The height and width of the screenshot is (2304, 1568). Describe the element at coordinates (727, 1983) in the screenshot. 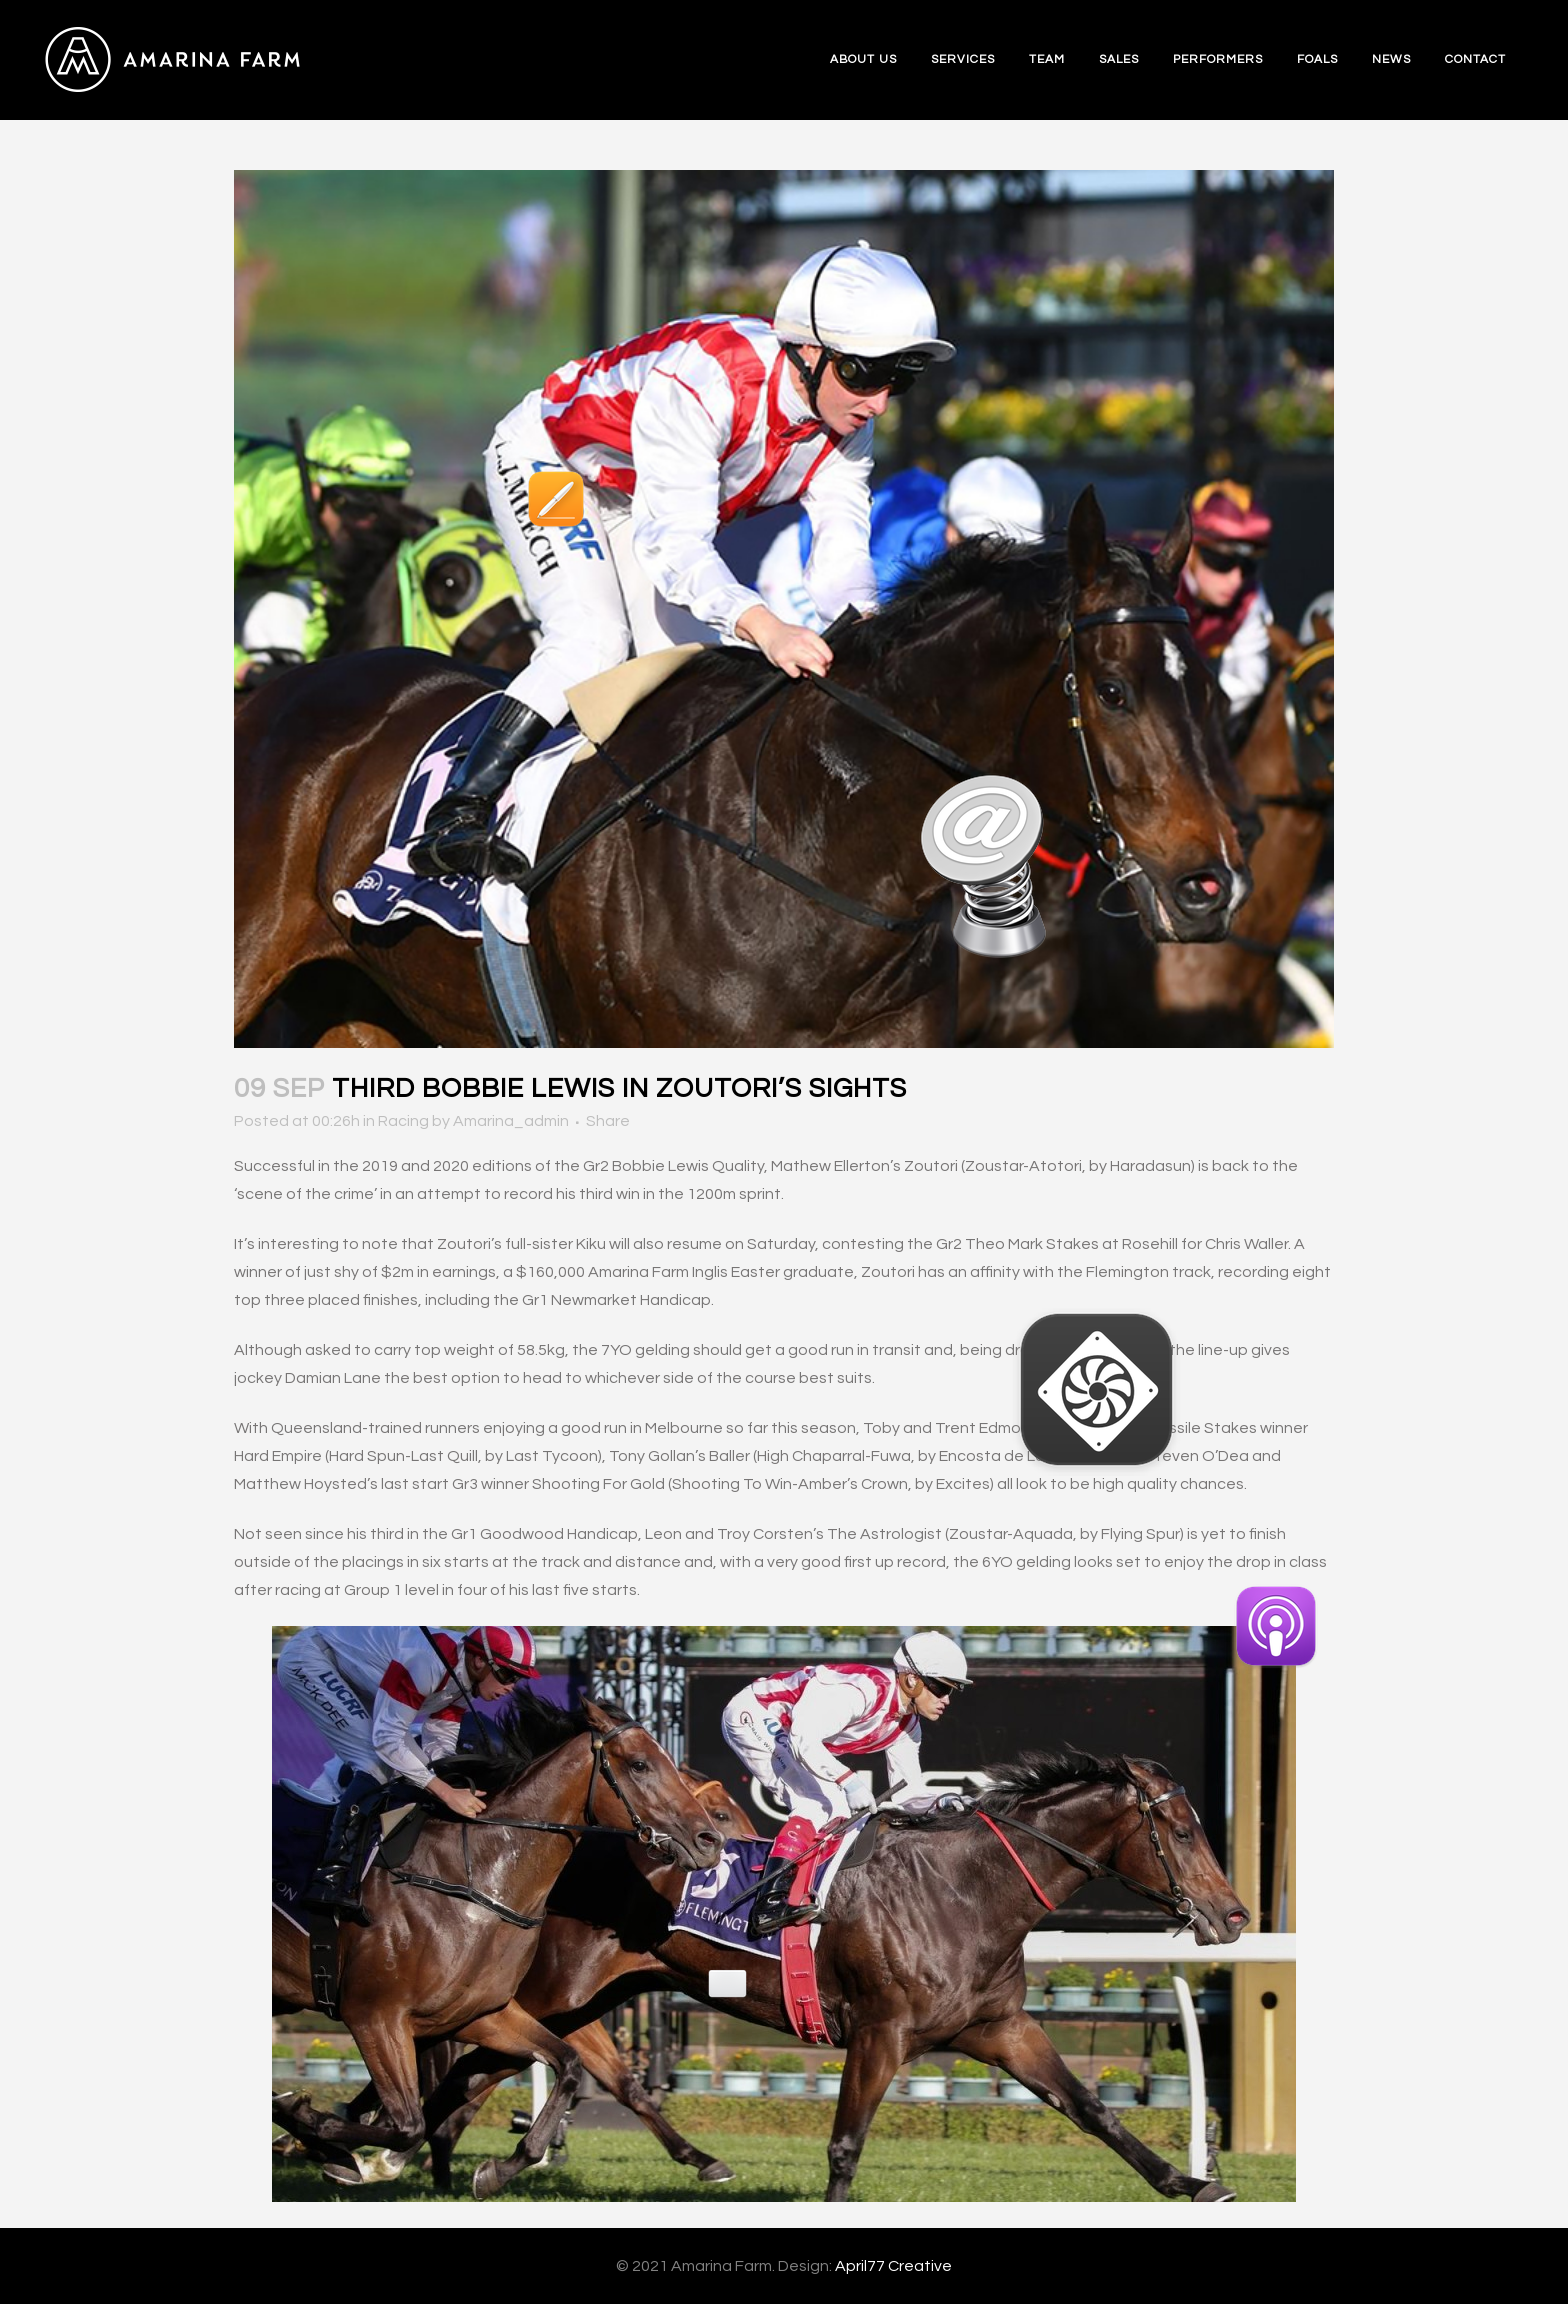

I see `external trackpad or touchpad device` at that location.